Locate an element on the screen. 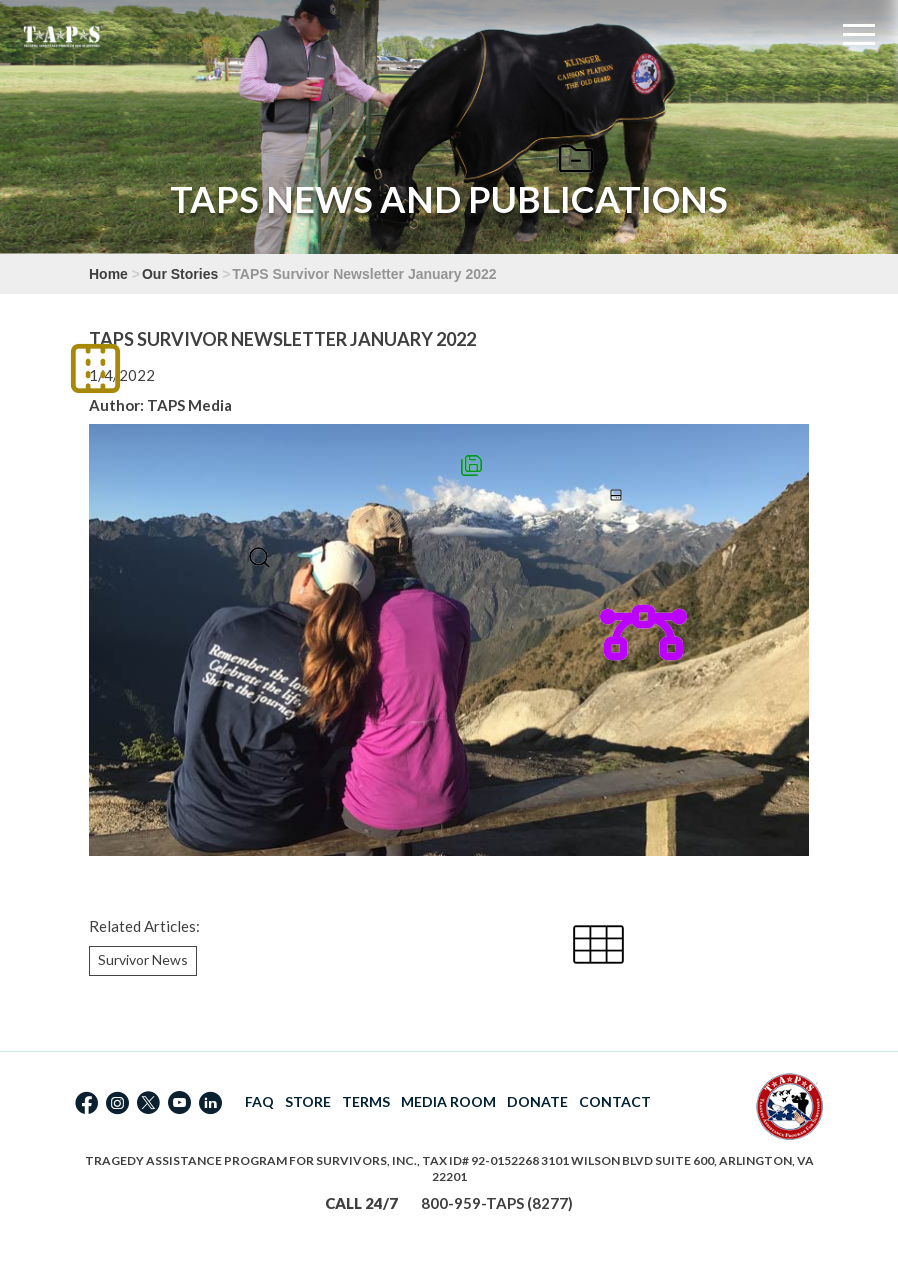 The width and height of the screenshot is (898, 1280). save all open files at once is located at coordinates (471, 465).